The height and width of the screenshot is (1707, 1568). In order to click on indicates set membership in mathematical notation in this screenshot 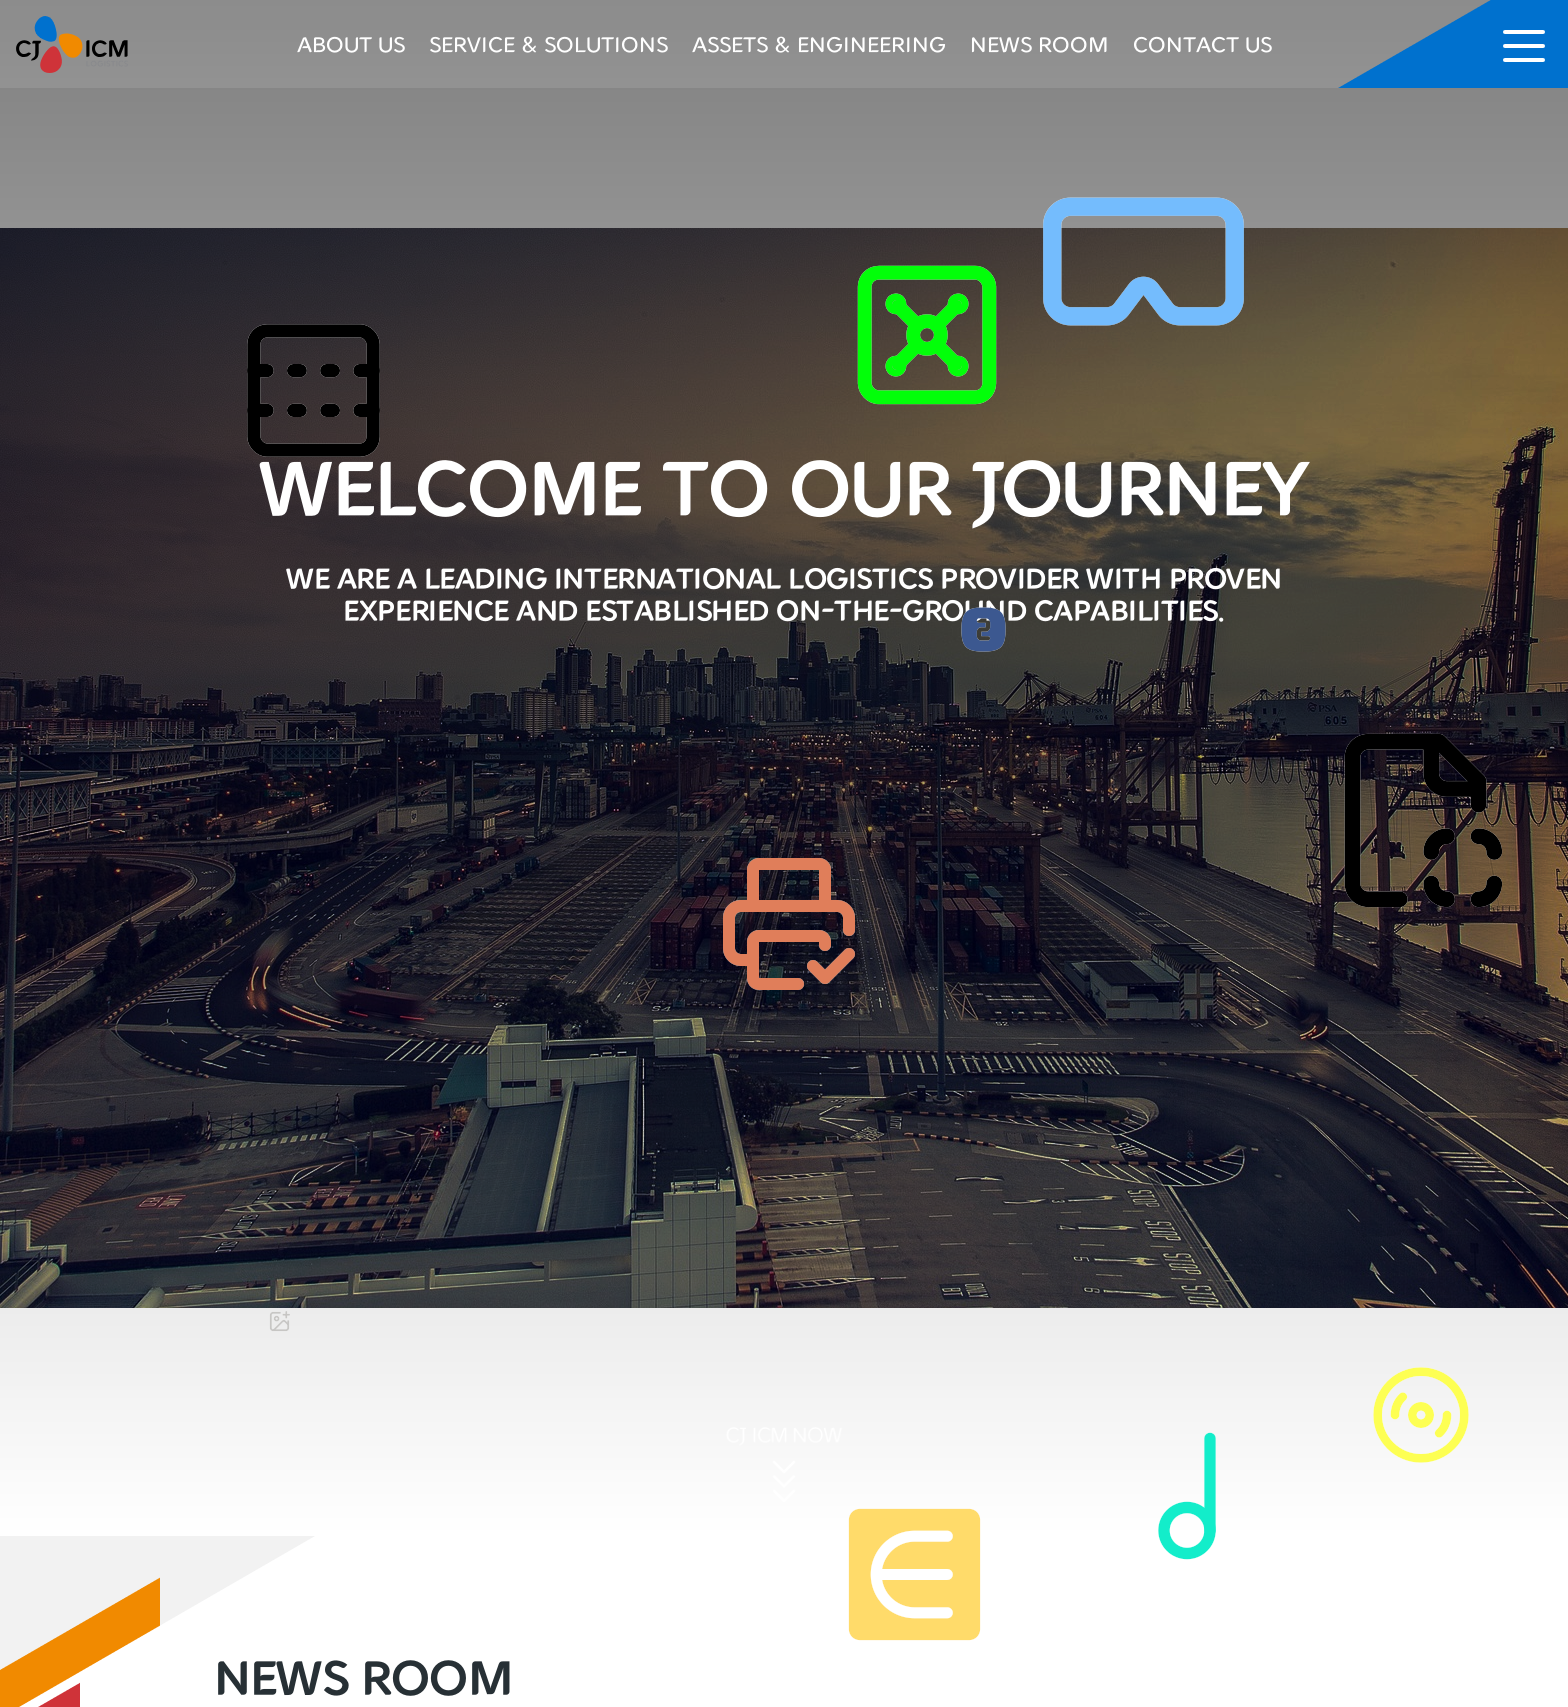, I will do `click(914, 1574)`.